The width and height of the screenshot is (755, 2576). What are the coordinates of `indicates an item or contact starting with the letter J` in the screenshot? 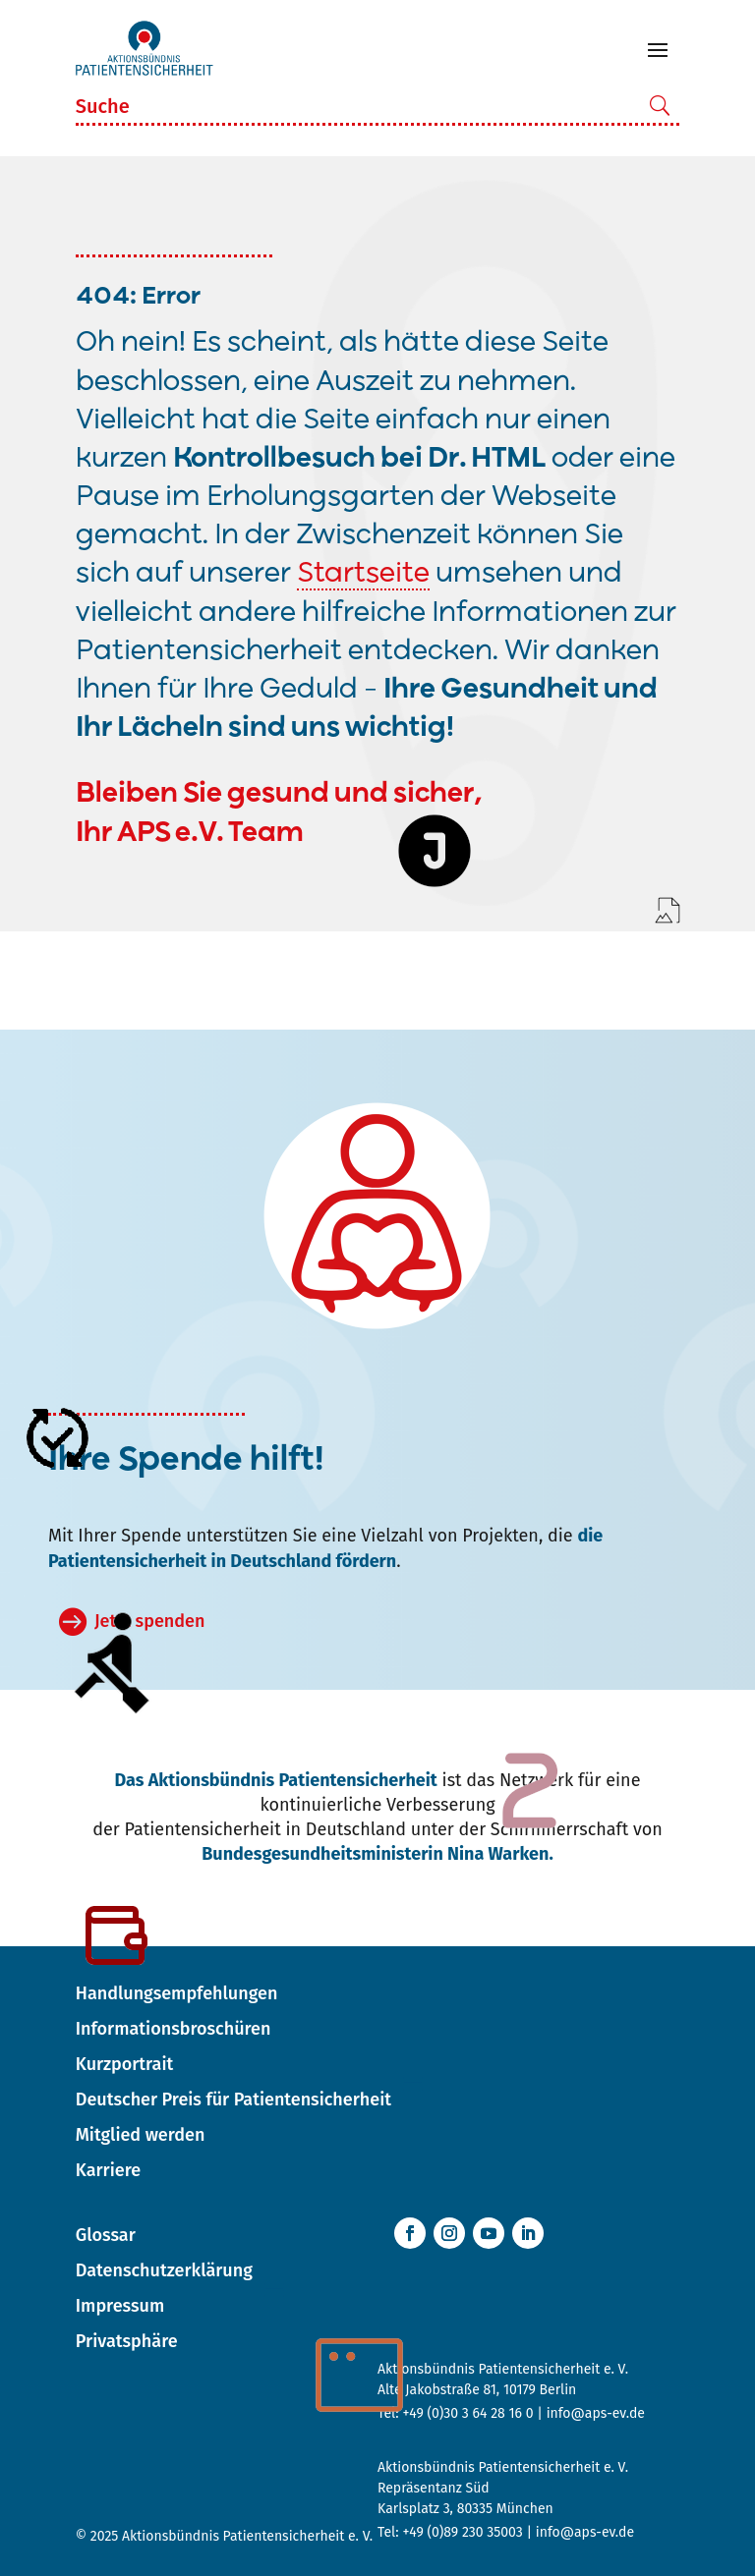 It's located at (435, 851).